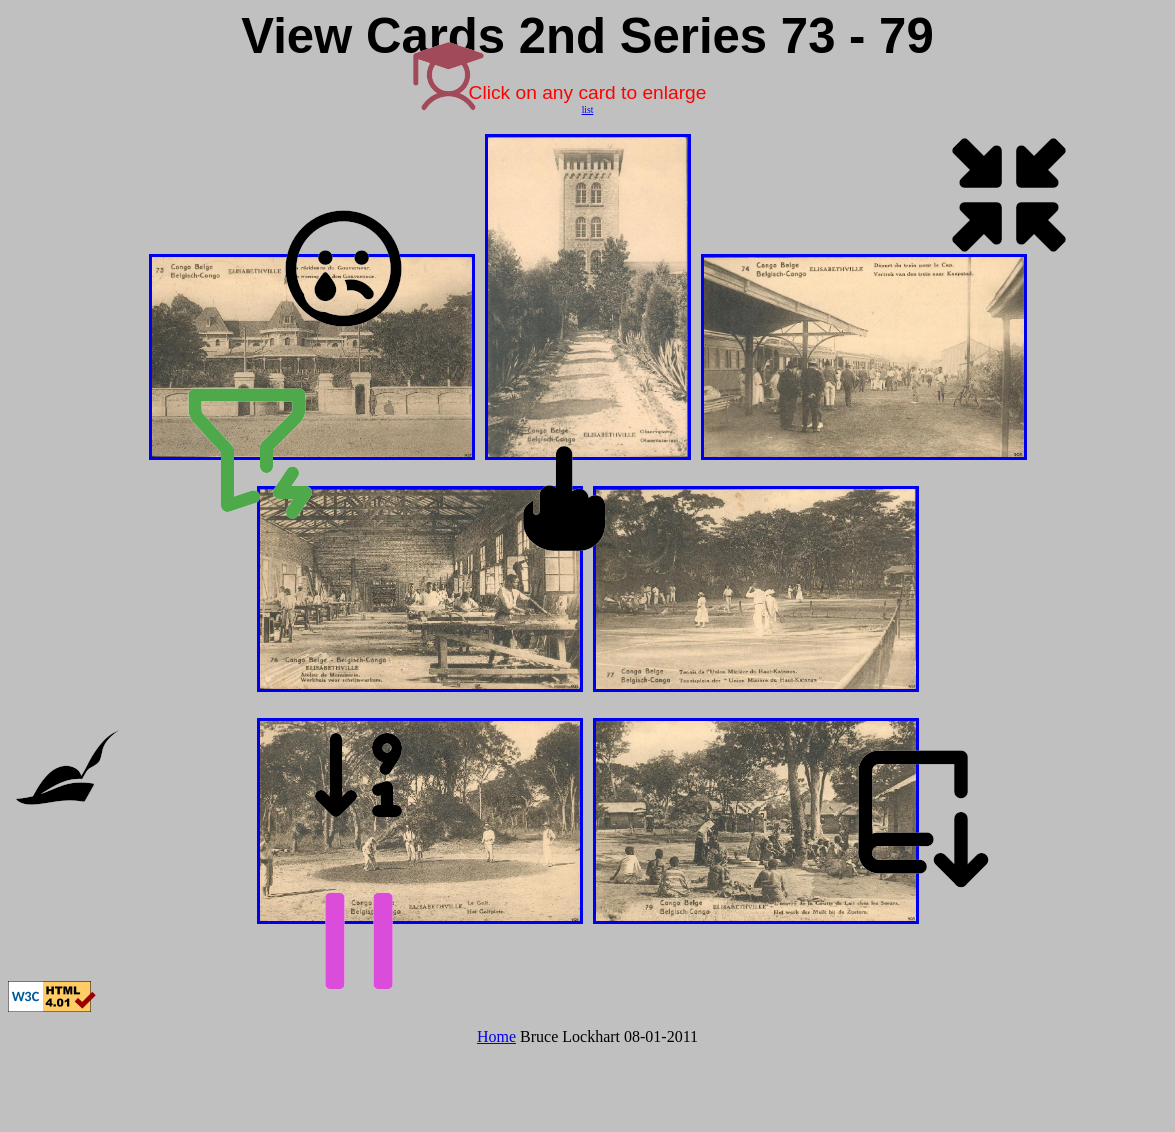  I want to click on pause media playback, so click(359, 941).